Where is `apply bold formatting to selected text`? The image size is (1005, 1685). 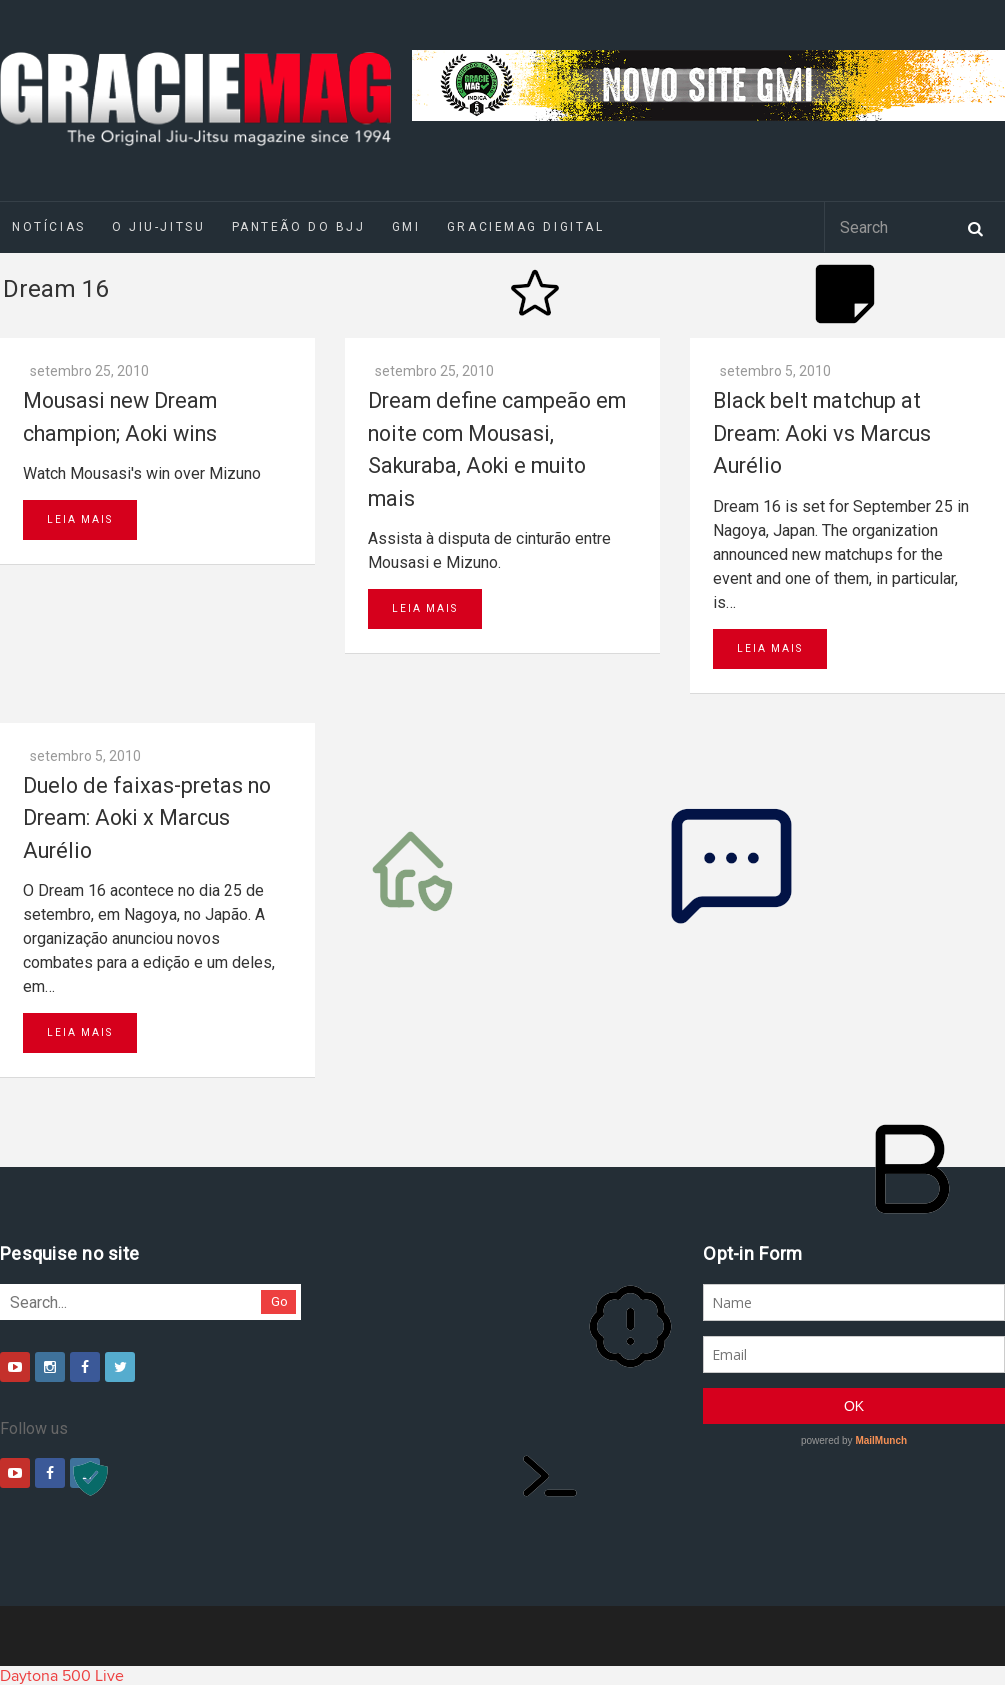
apply bold formatting to selected text is located at coordinates (910, 1169).